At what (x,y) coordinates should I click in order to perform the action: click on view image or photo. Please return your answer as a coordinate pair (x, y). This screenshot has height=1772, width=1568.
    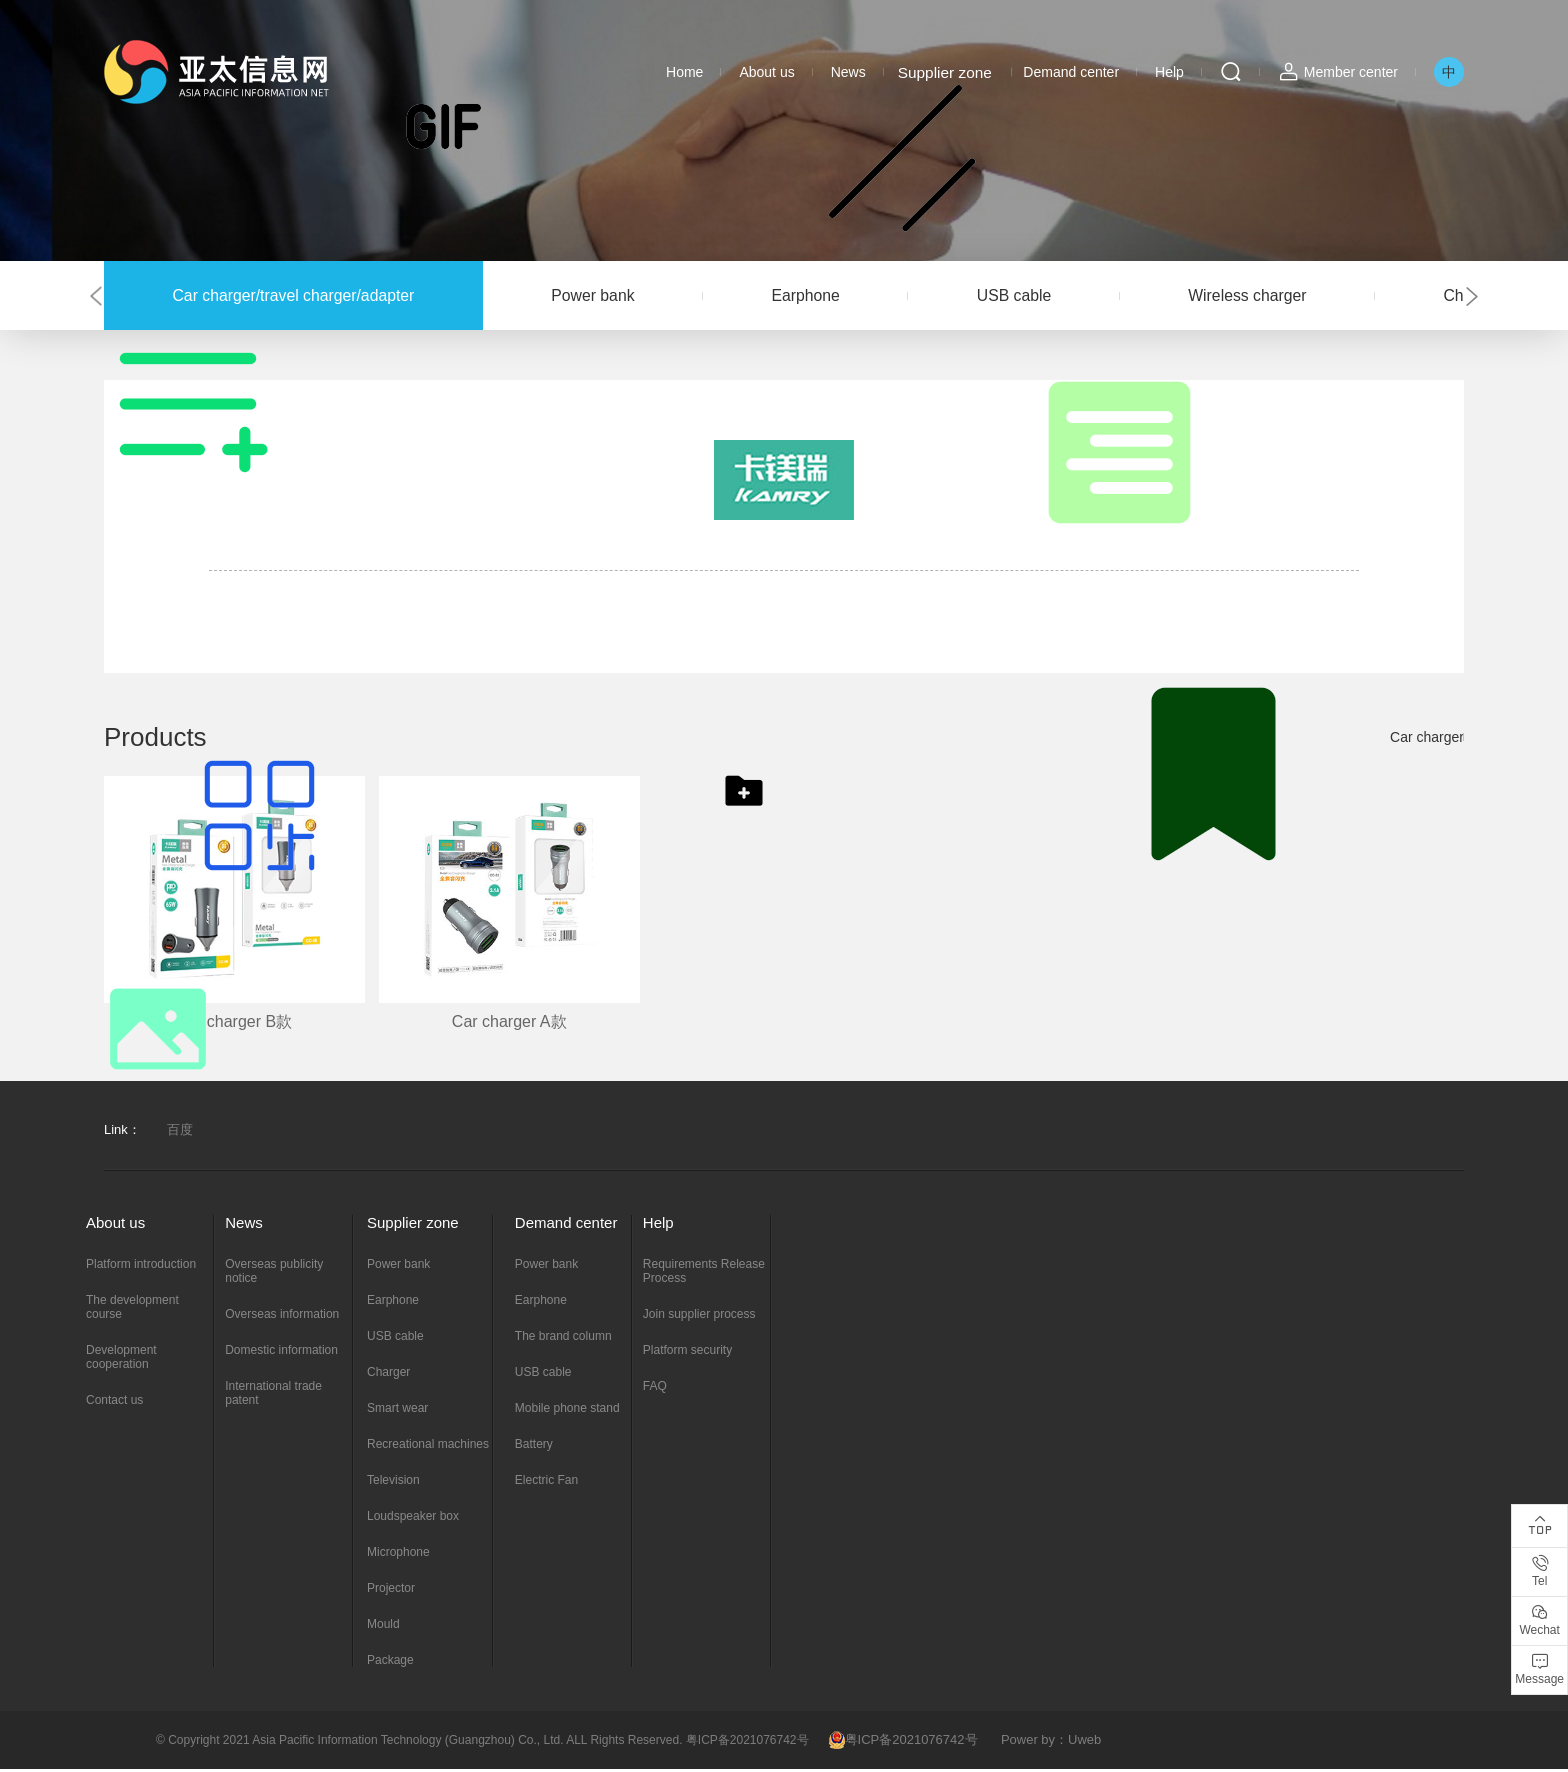
    Looking at the image, I should click on (158, 1029).